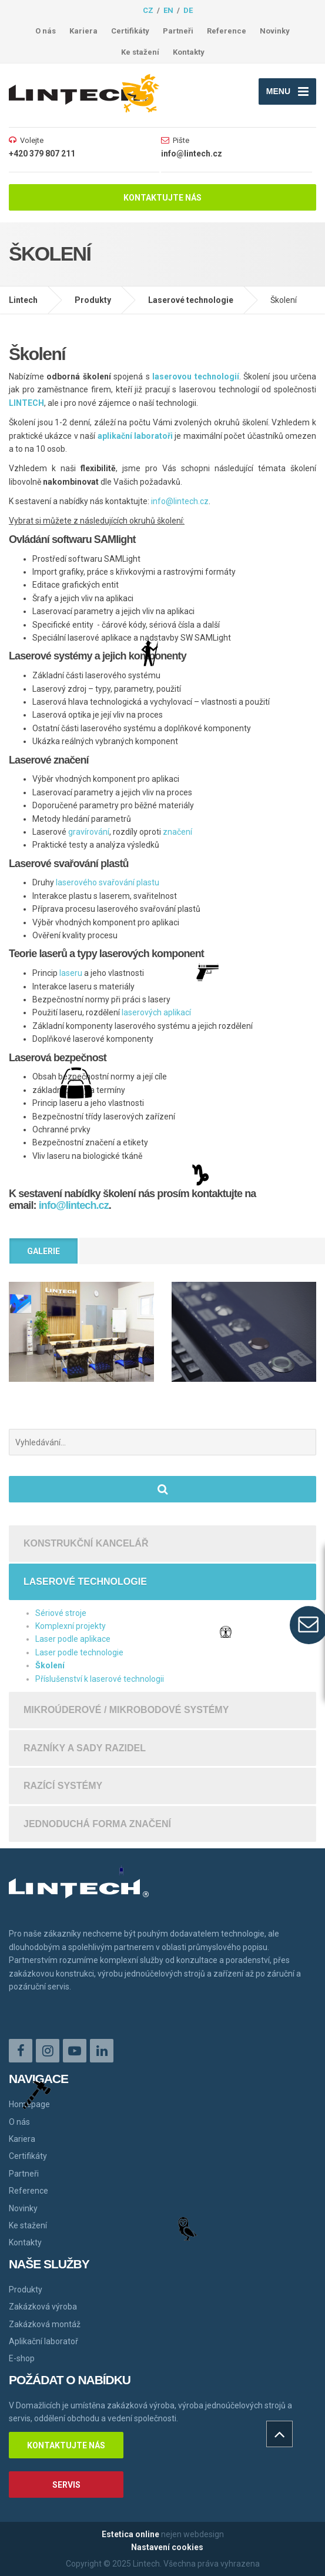 The height and width of the screenshot is (2576, 325). I want to click on select pikeman unit in strategy game, so click(149, 653).